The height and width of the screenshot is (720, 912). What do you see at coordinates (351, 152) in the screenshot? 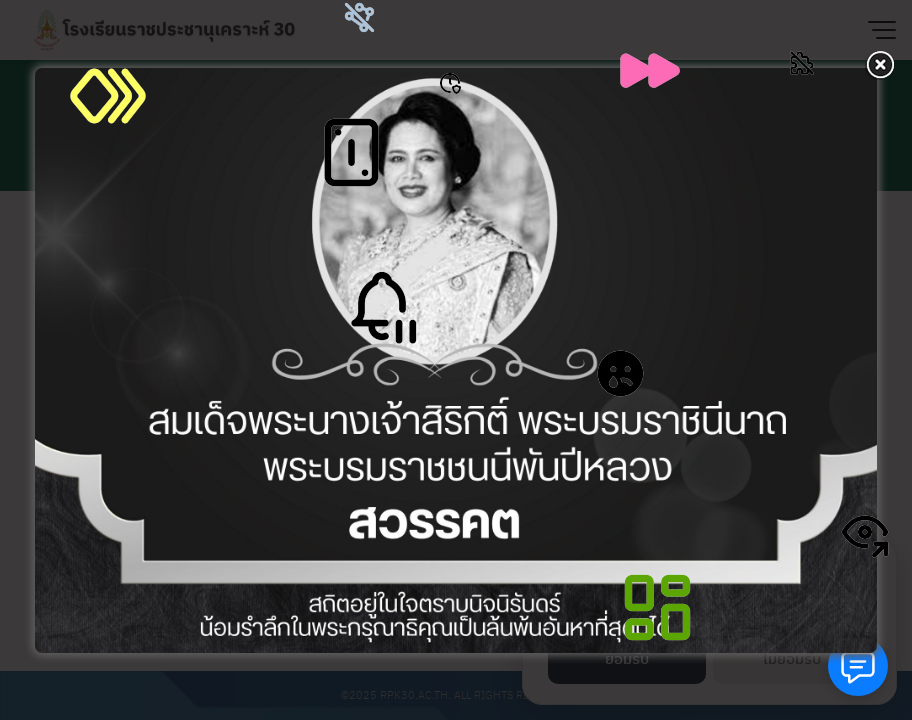
I see `play a card game` at bounding box center [351, 152].